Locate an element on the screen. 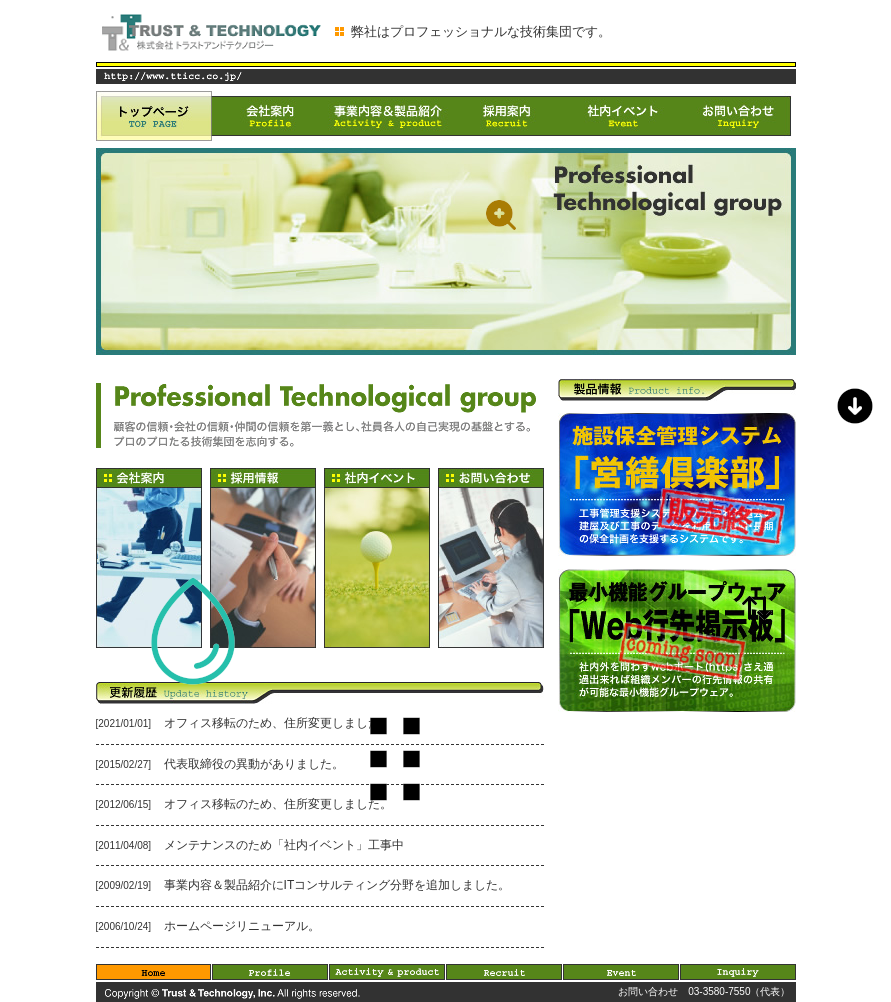 This screenshot has height=1002, width=891. sort items in ascending or descending order is located at coordinates (757, 608).